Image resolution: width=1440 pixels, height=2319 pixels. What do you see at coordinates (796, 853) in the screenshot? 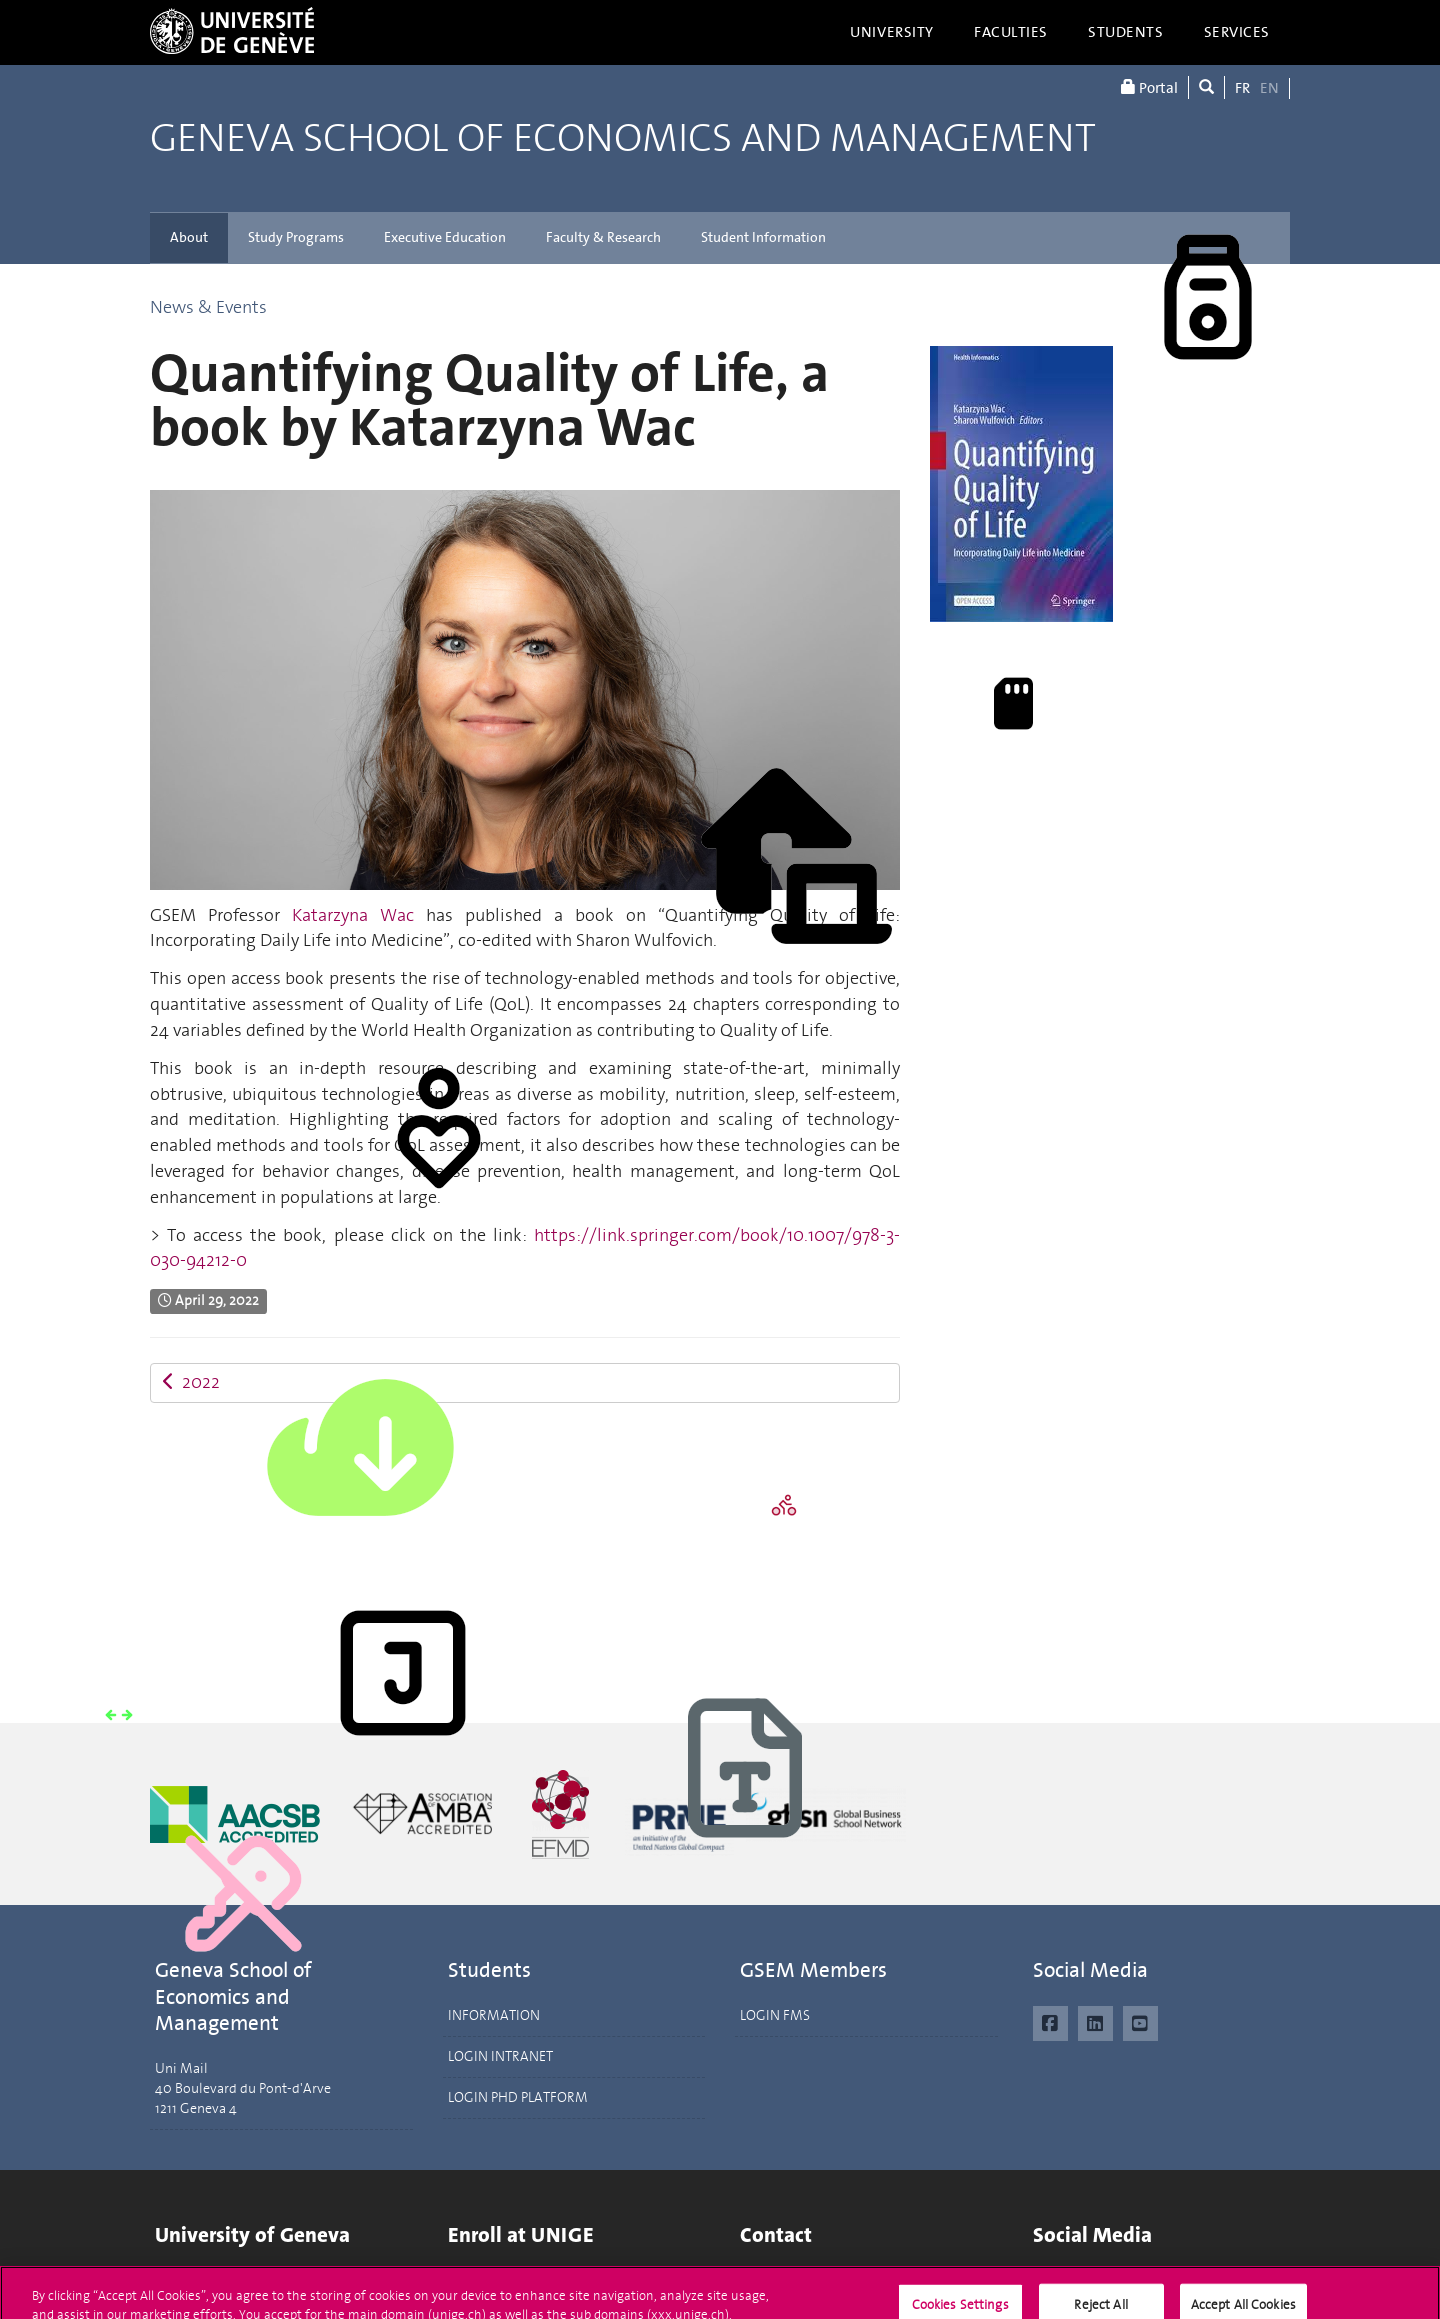
I see `work from home or remote work mode` at bounding box center [796, 853].